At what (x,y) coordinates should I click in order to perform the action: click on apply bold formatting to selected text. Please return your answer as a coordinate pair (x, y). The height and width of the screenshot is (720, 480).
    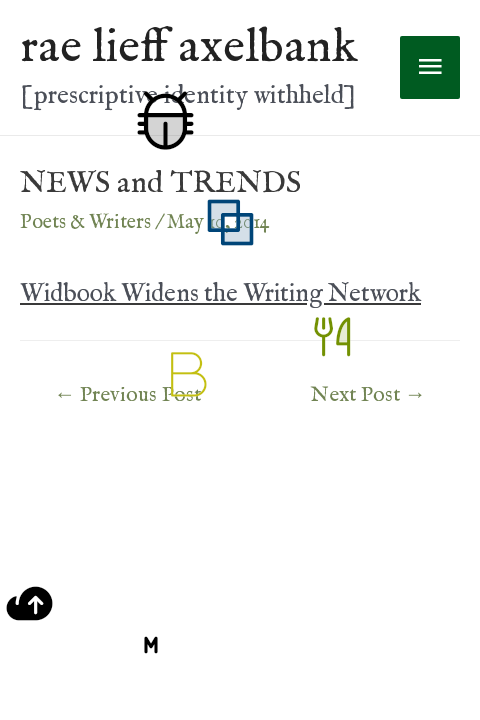
    Looking at the image, I should click on (185, 375).